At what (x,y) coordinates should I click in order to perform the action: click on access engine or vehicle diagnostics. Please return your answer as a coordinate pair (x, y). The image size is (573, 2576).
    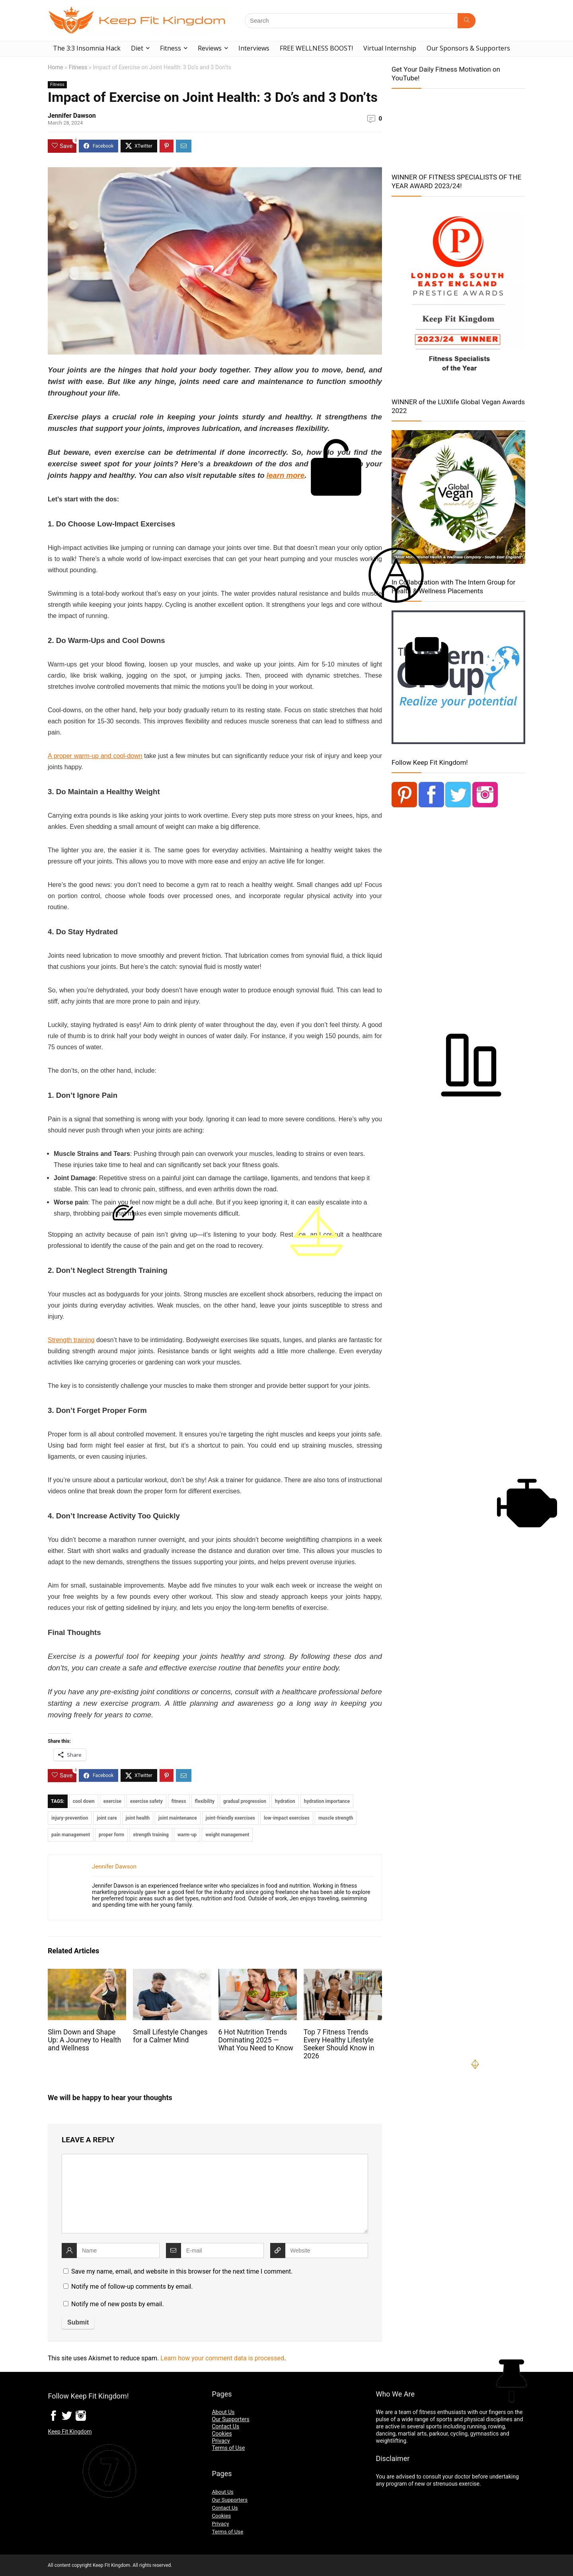
    Looking at the image, I should click on (526, 1504).